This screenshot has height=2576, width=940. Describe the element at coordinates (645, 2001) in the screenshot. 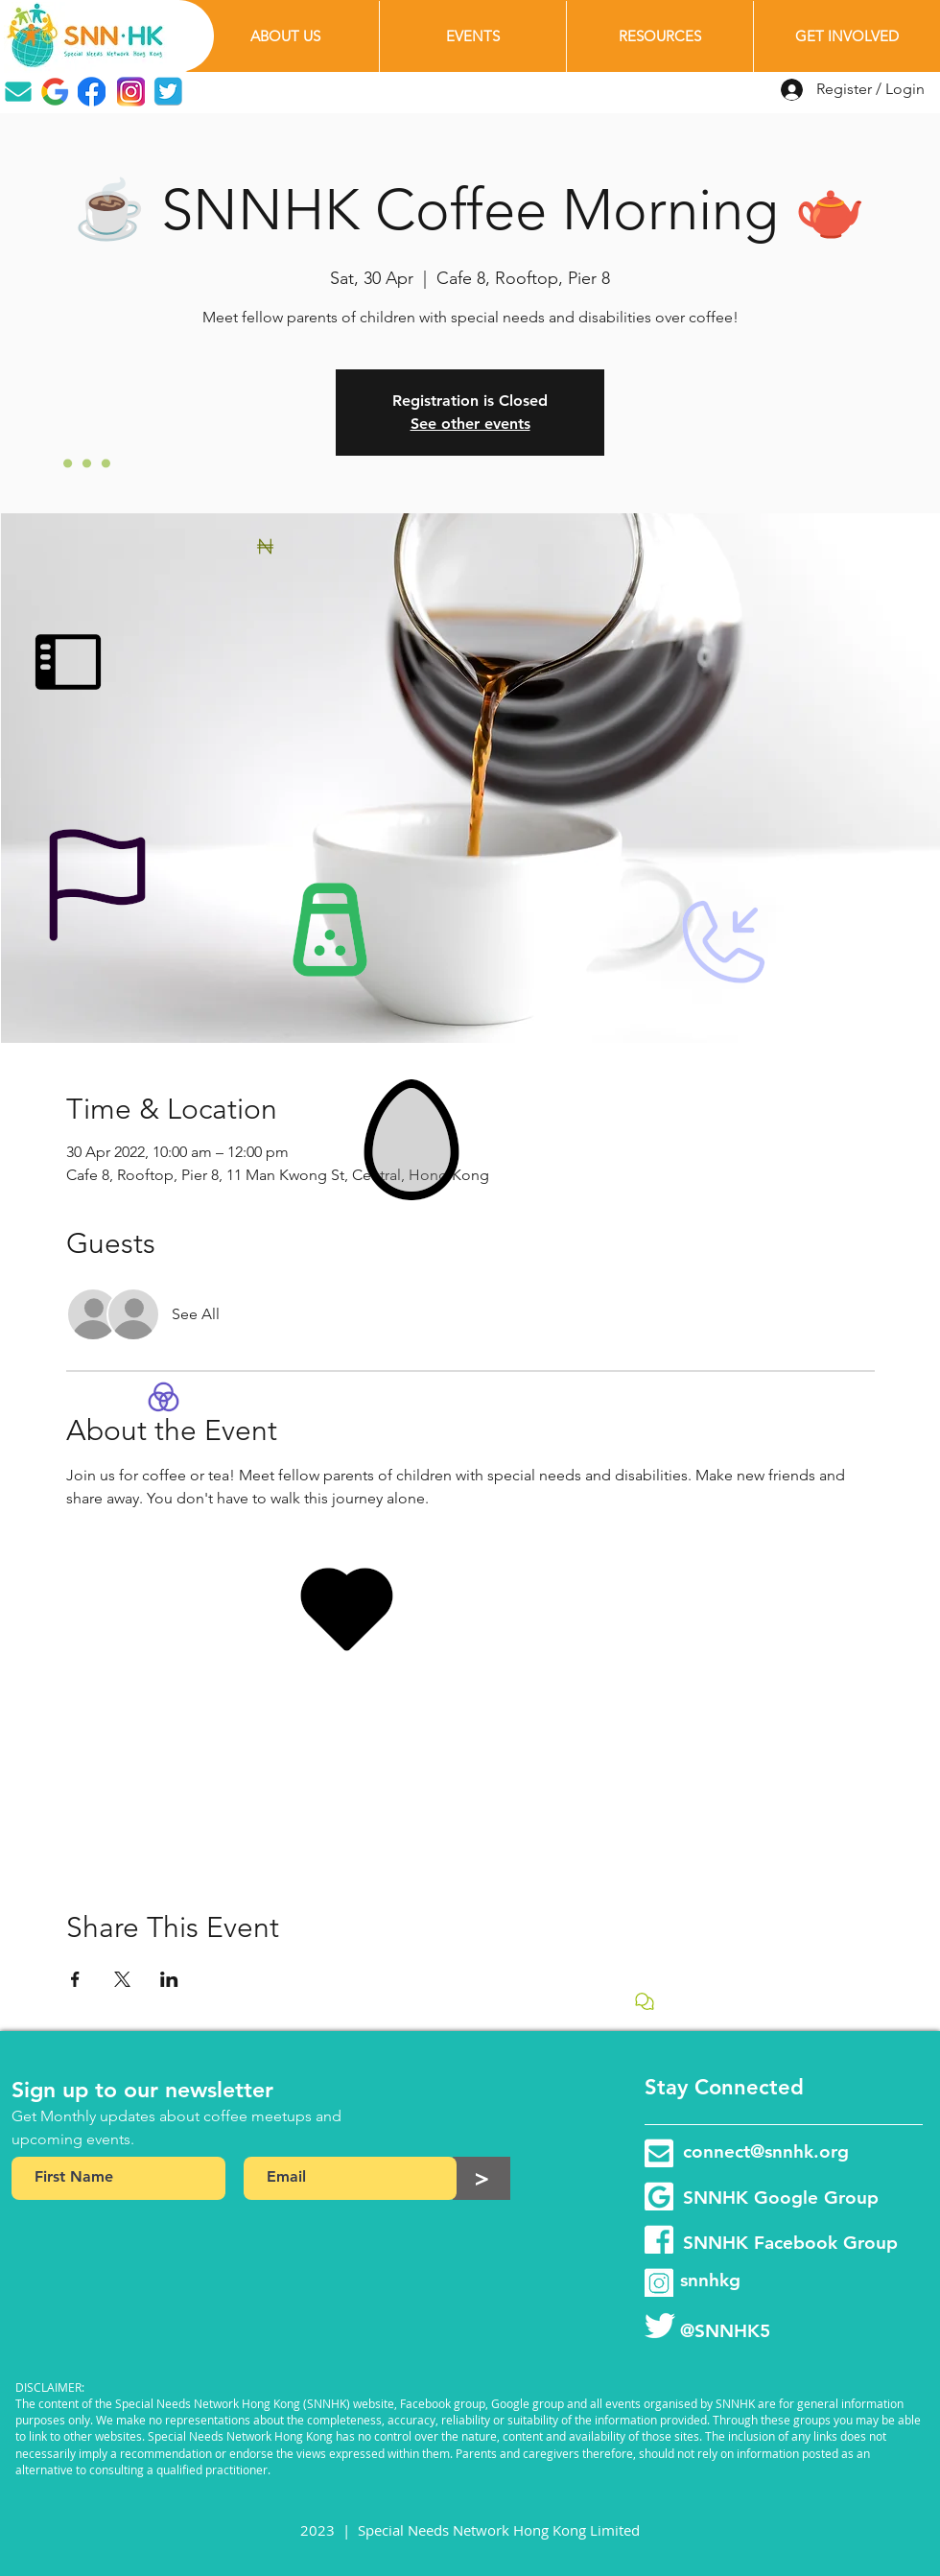

I see `open your conversations` at that location.